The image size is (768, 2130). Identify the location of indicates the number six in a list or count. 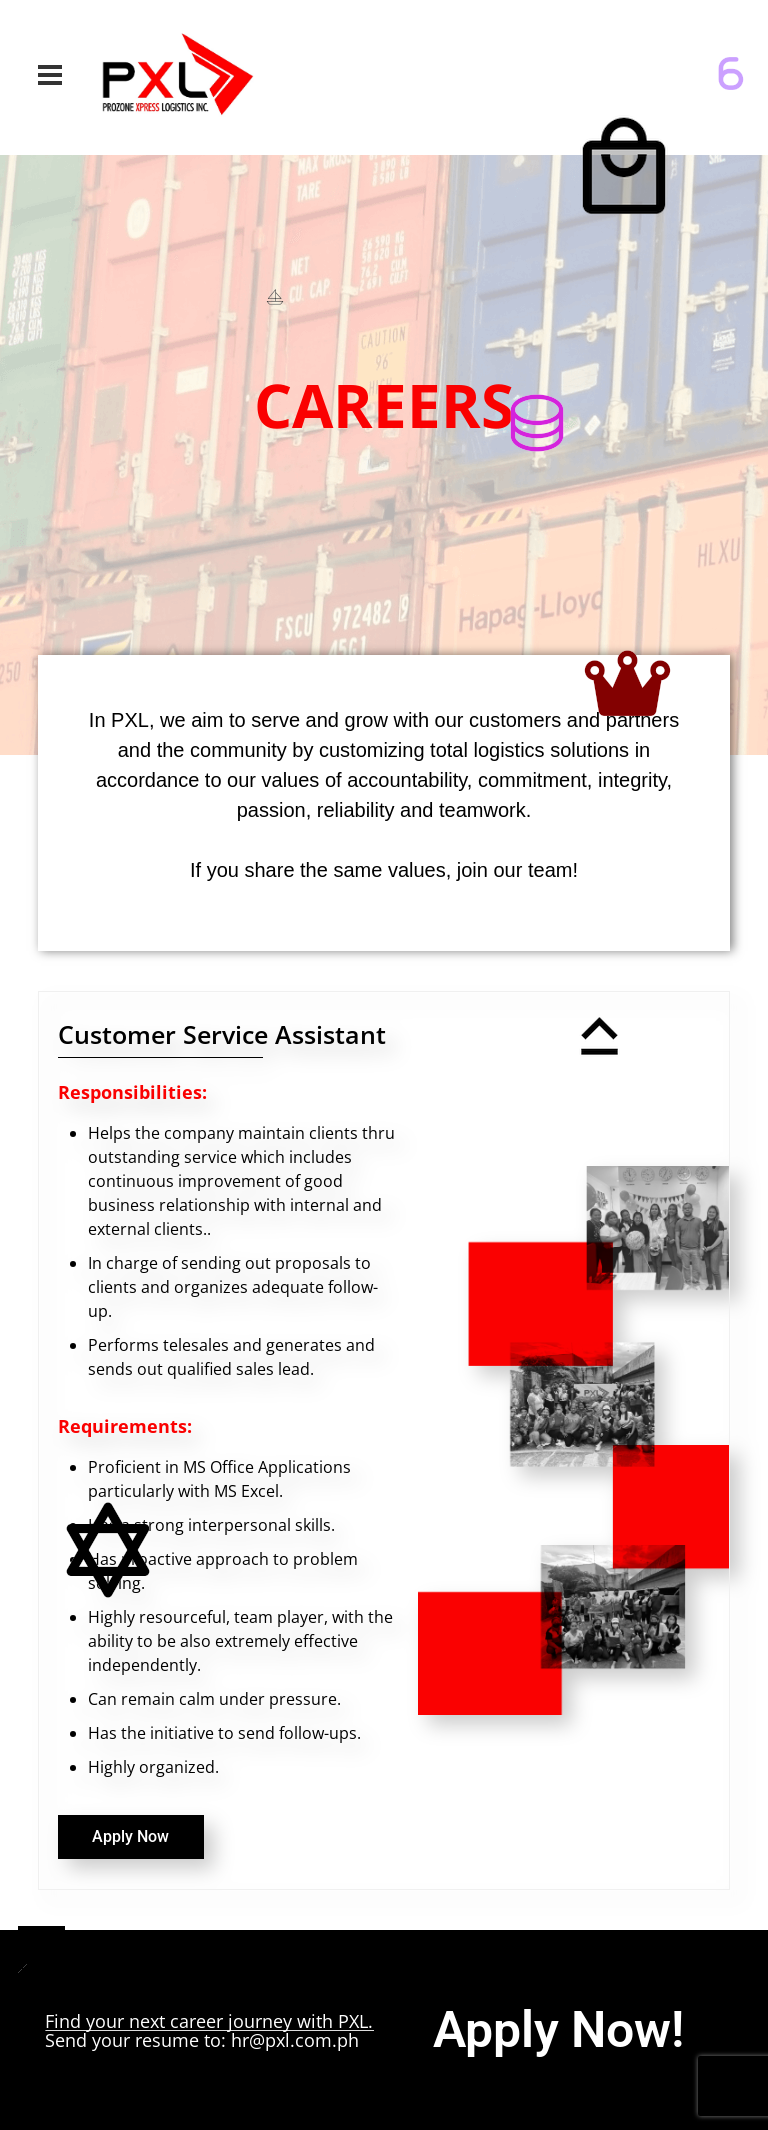
(731, 73).